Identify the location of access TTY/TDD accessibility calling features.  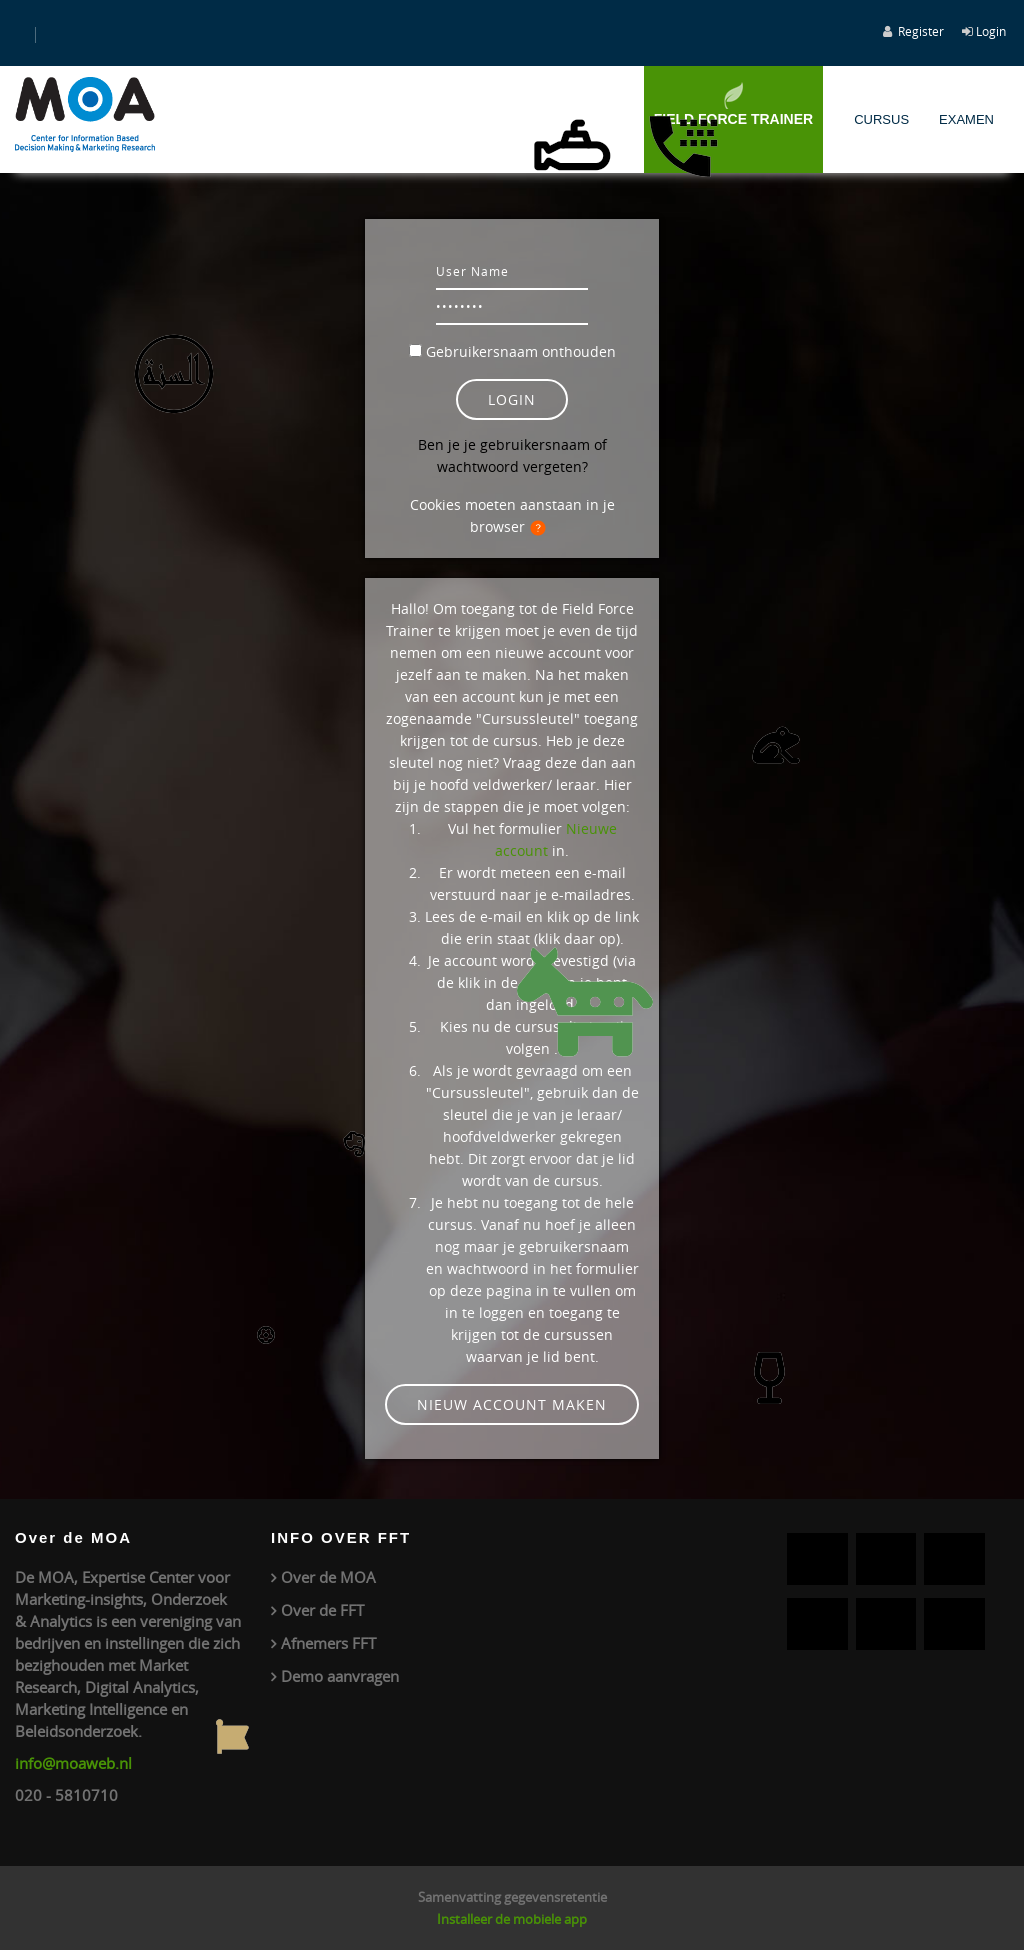
(683, 146).